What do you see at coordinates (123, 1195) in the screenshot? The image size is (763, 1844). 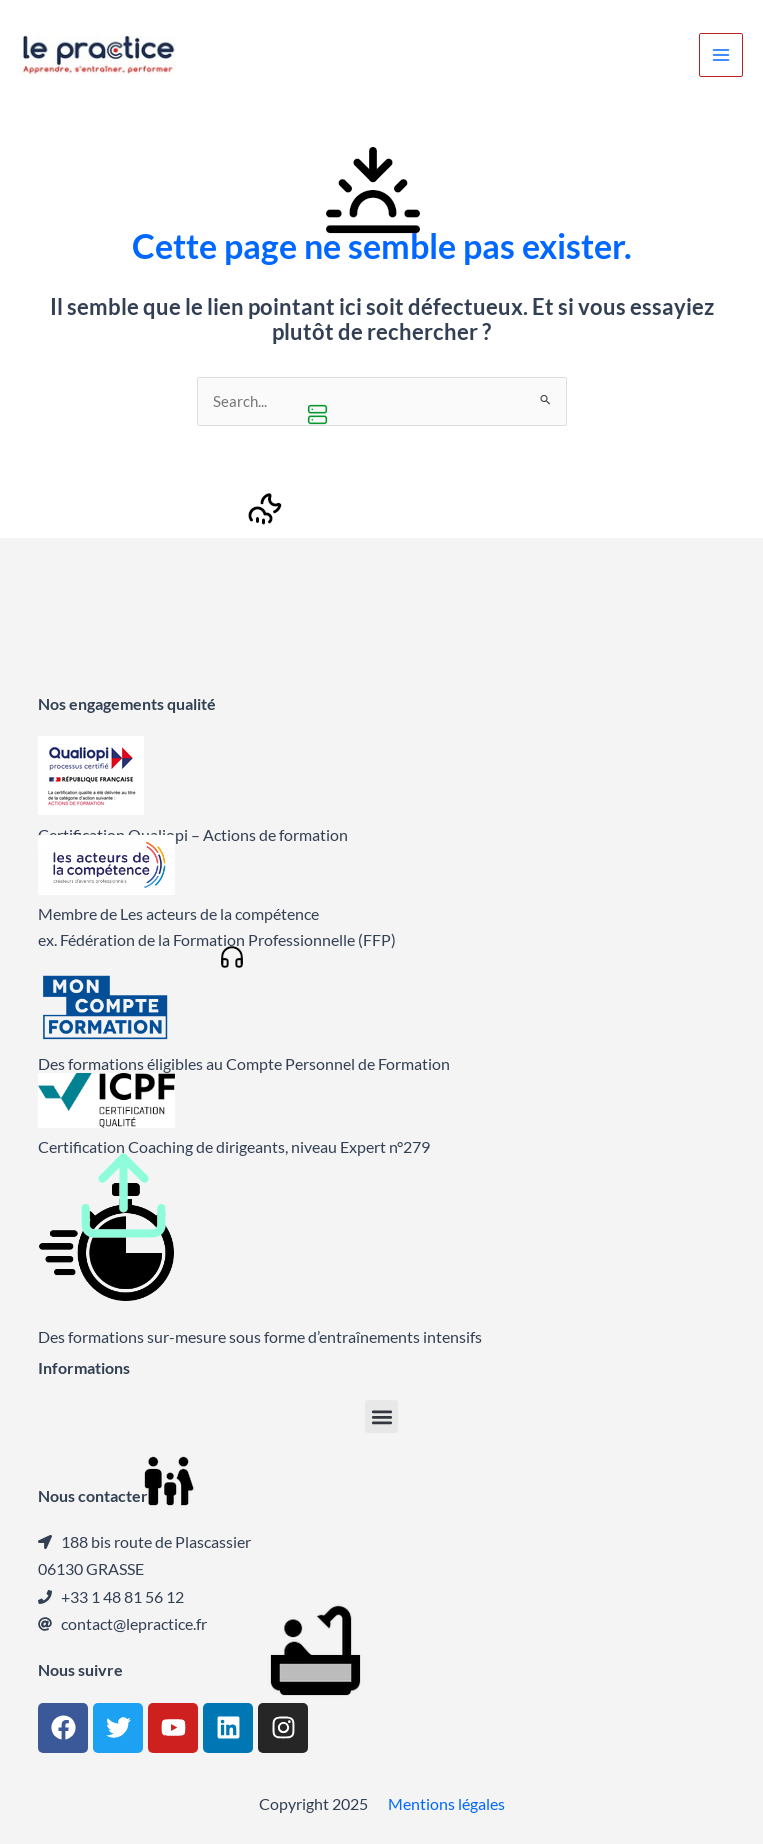 I see `upload a file or document` at bounding box center [123, 1195].